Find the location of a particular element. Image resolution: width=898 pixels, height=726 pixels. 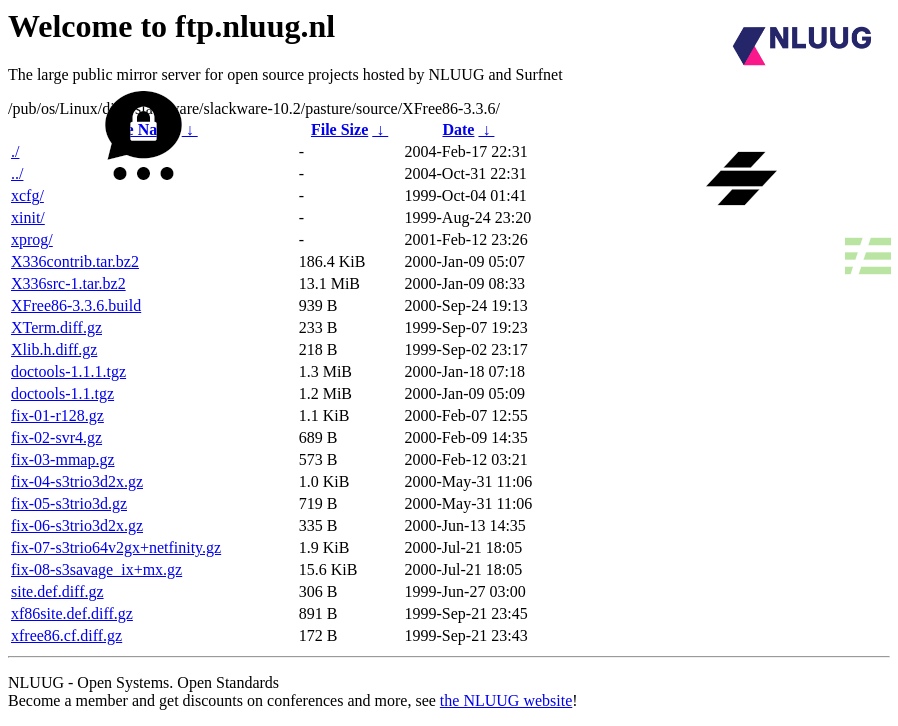

serverless framework logo is located at coordinates (868, 256).